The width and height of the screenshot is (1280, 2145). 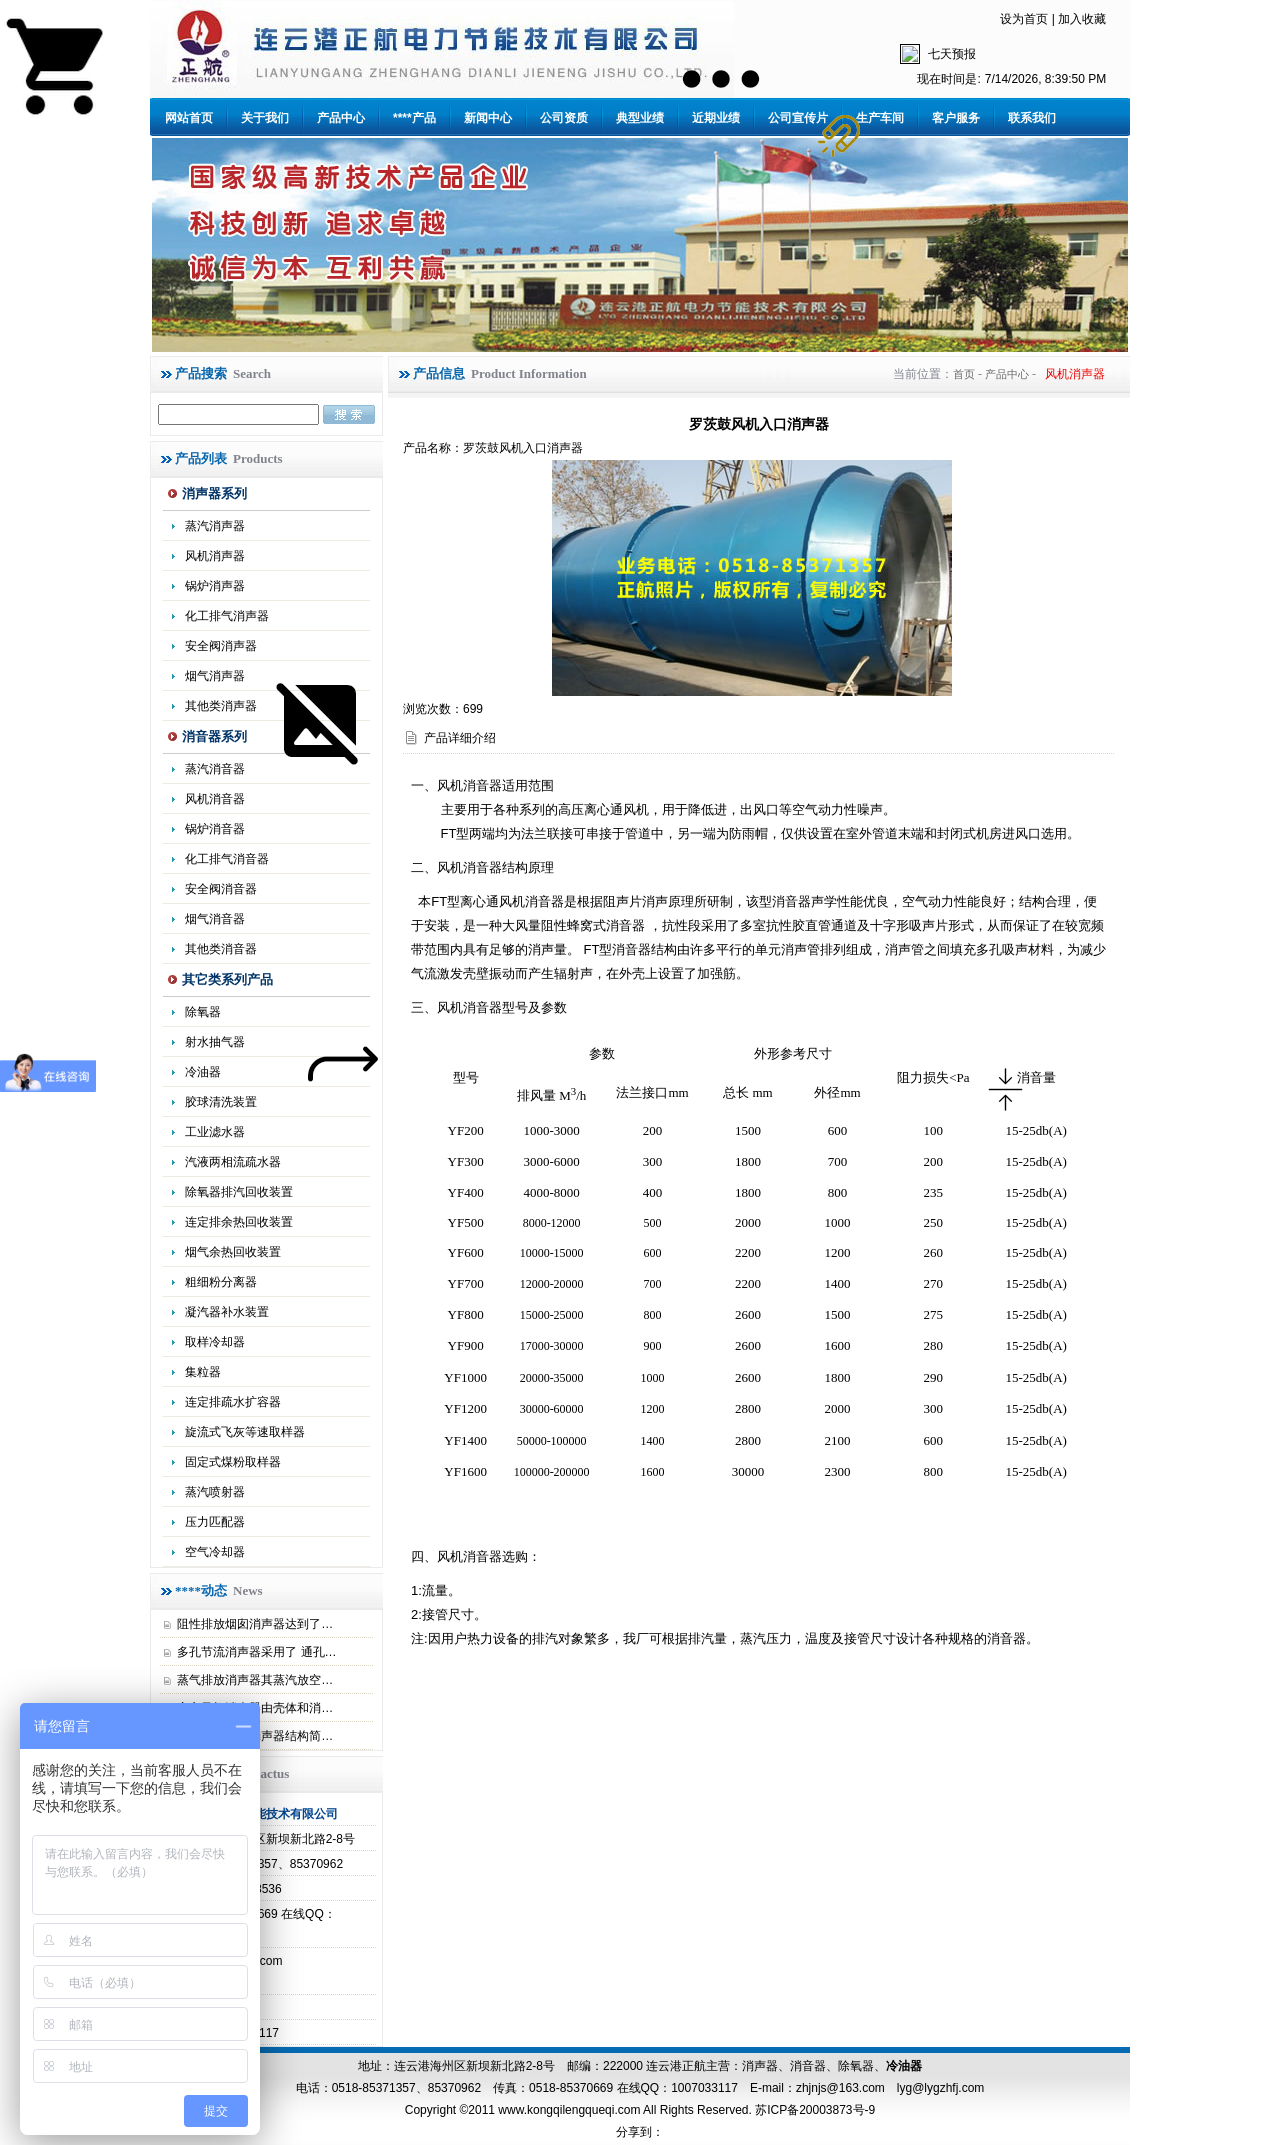 I want to click on attract or pull related items together, so click(x=839, y=136).